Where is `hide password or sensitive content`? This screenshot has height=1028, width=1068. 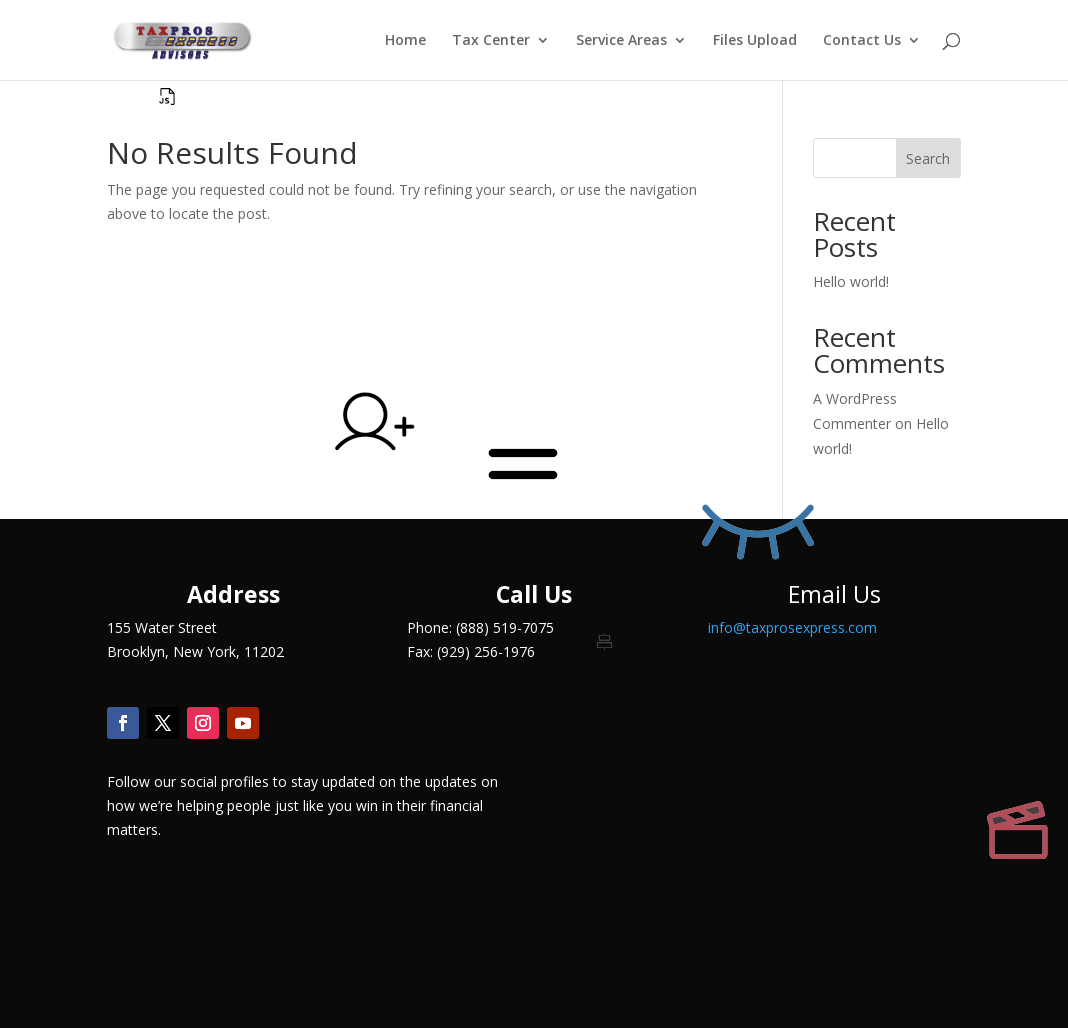
hide password or sensitive content is located at coordinates (758, 521).